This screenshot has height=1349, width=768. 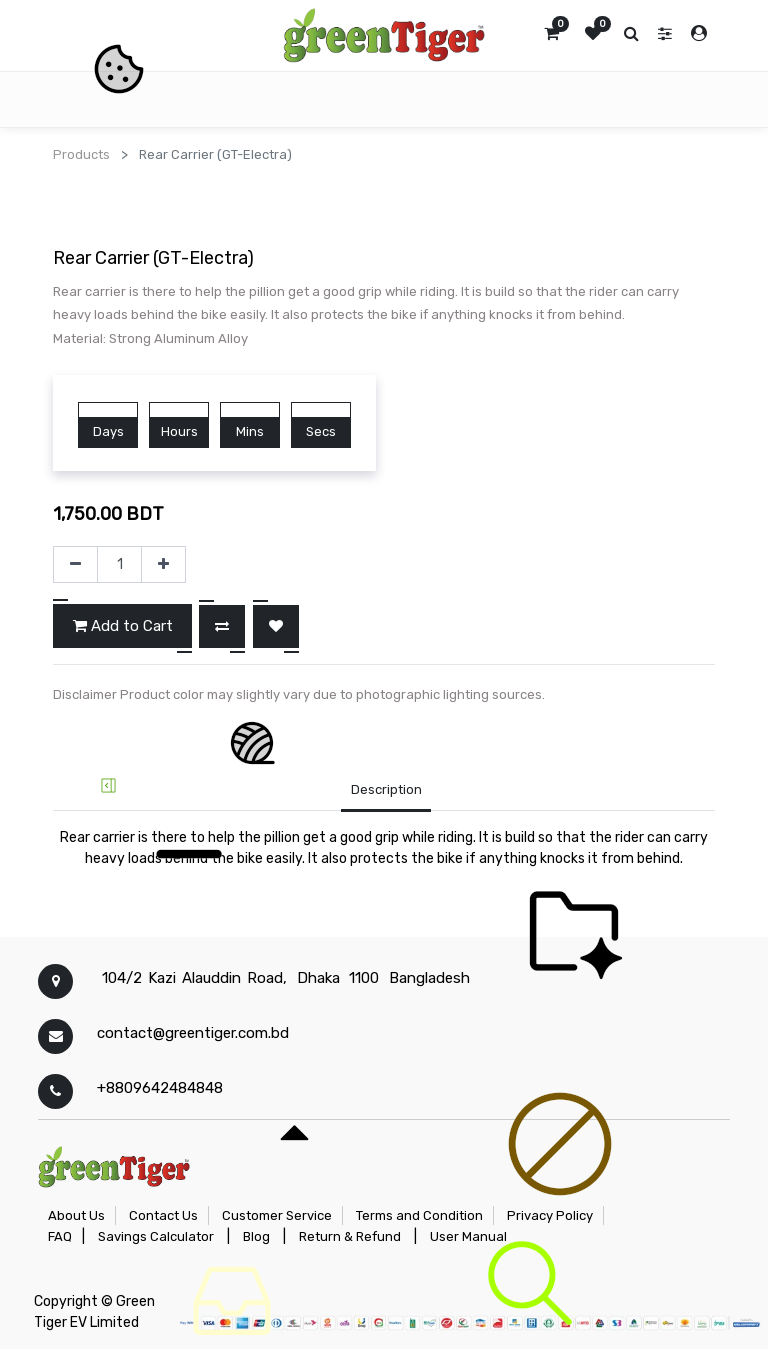 I want to click on collapse an expanded section, so click(x=294, y=1132).